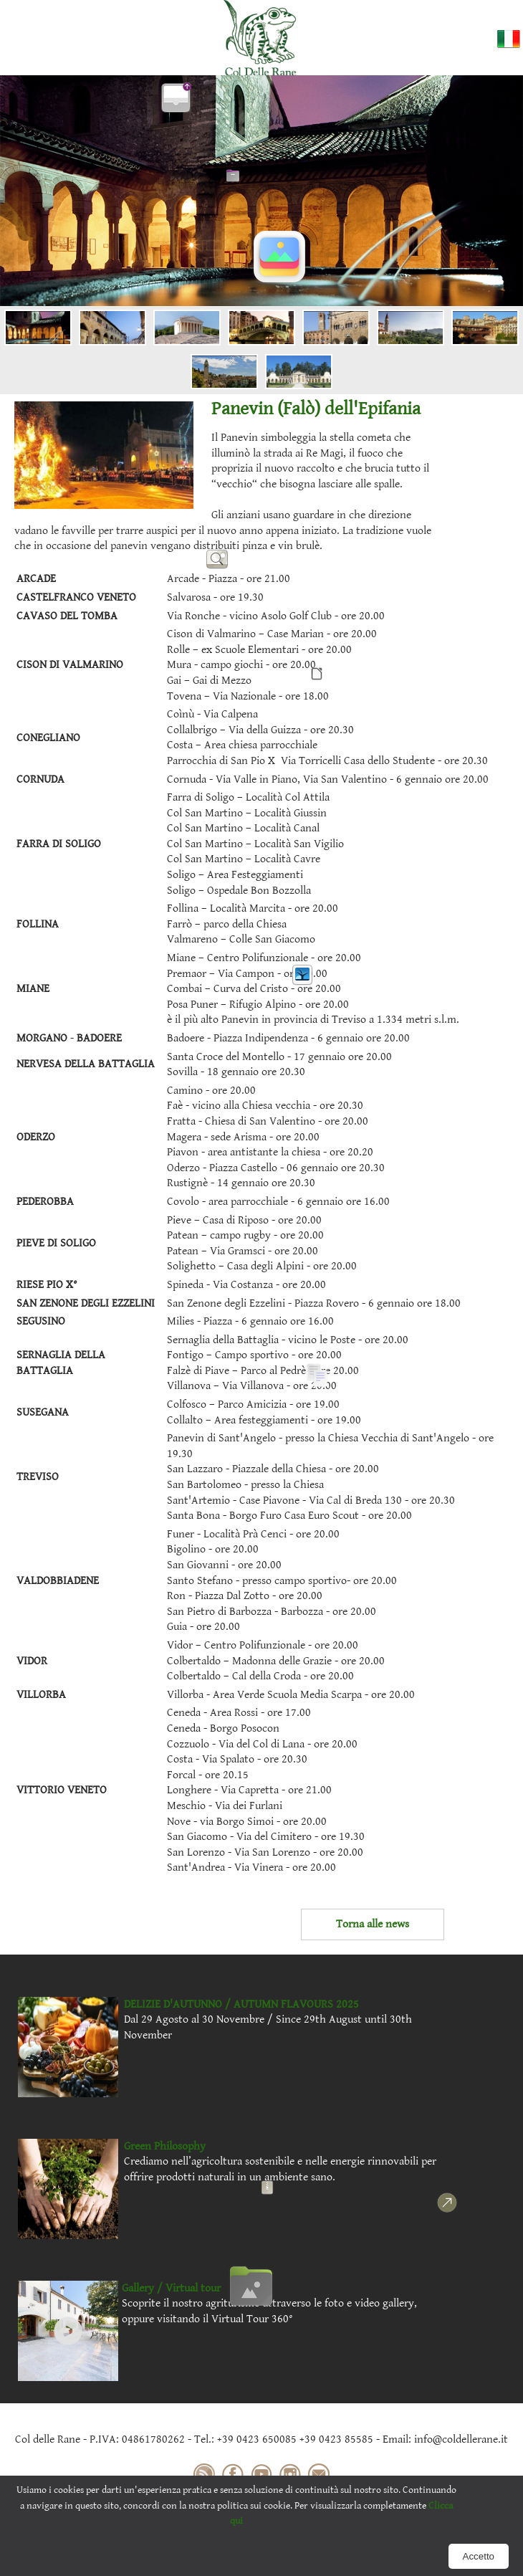  I want to click on open the image viewer application, so click(217, 559).